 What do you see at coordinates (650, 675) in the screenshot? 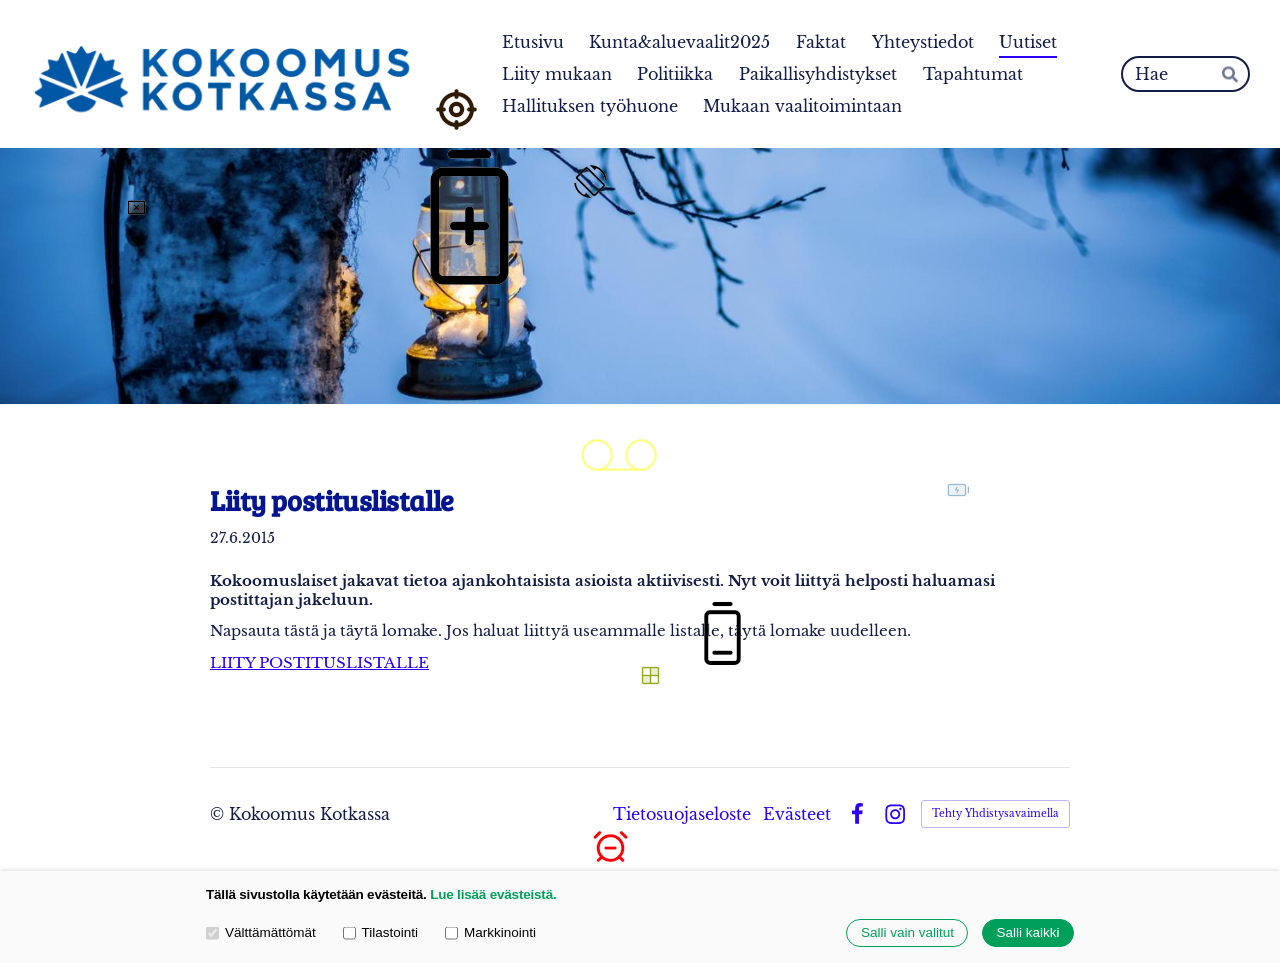
I see `indicates transparency in image editing` at bounding box center [650, 675].